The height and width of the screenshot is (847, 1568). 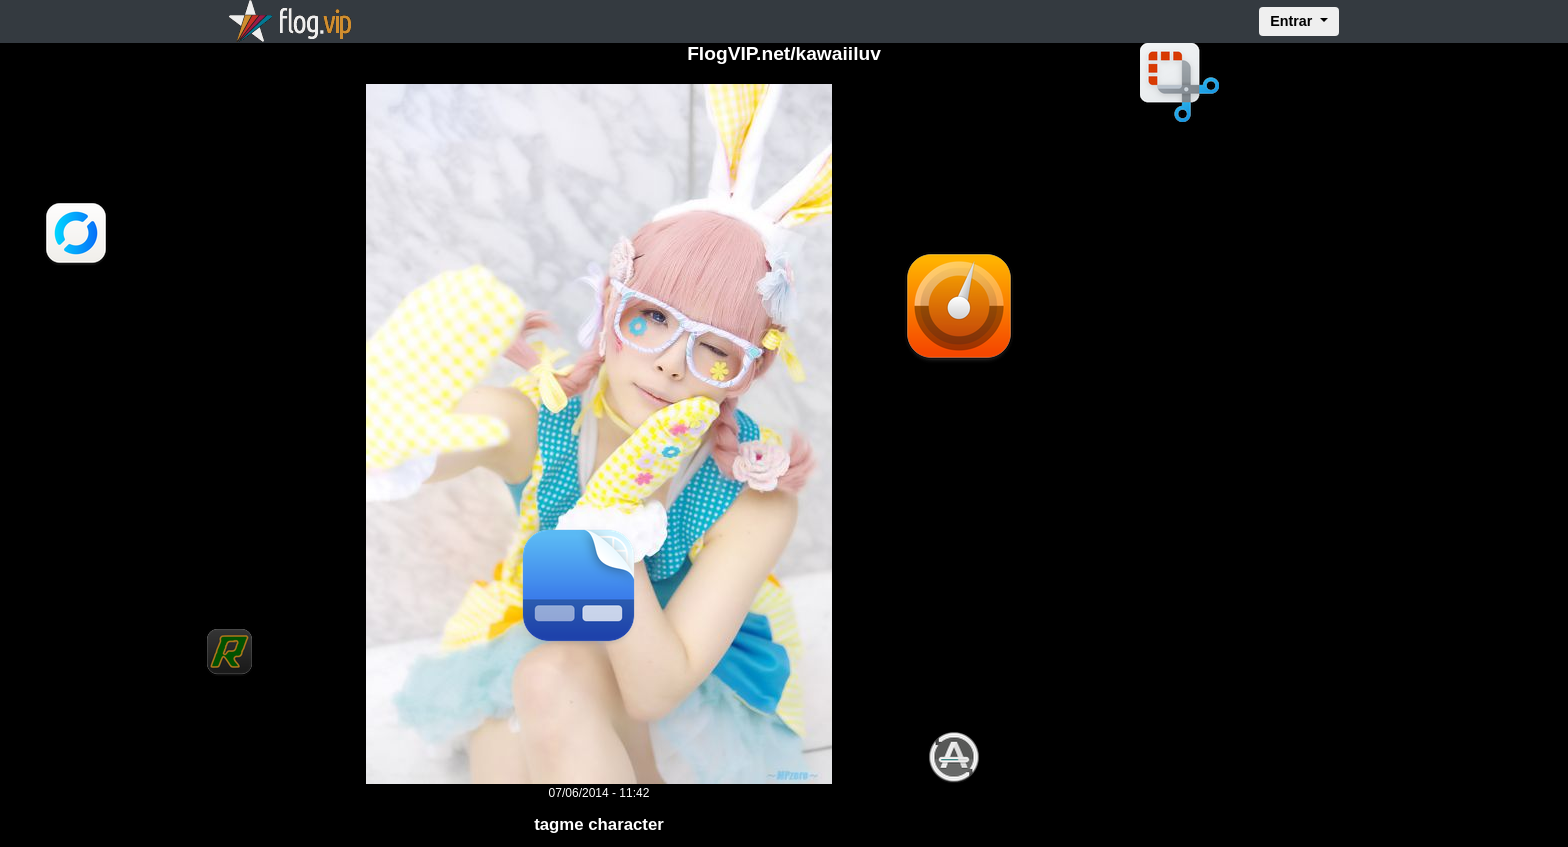 What do you see at coordinates (229, 651) in the screenshot?
I see `launch Command & Conquer: Red Alert 2` at bounding box center [229, 651].